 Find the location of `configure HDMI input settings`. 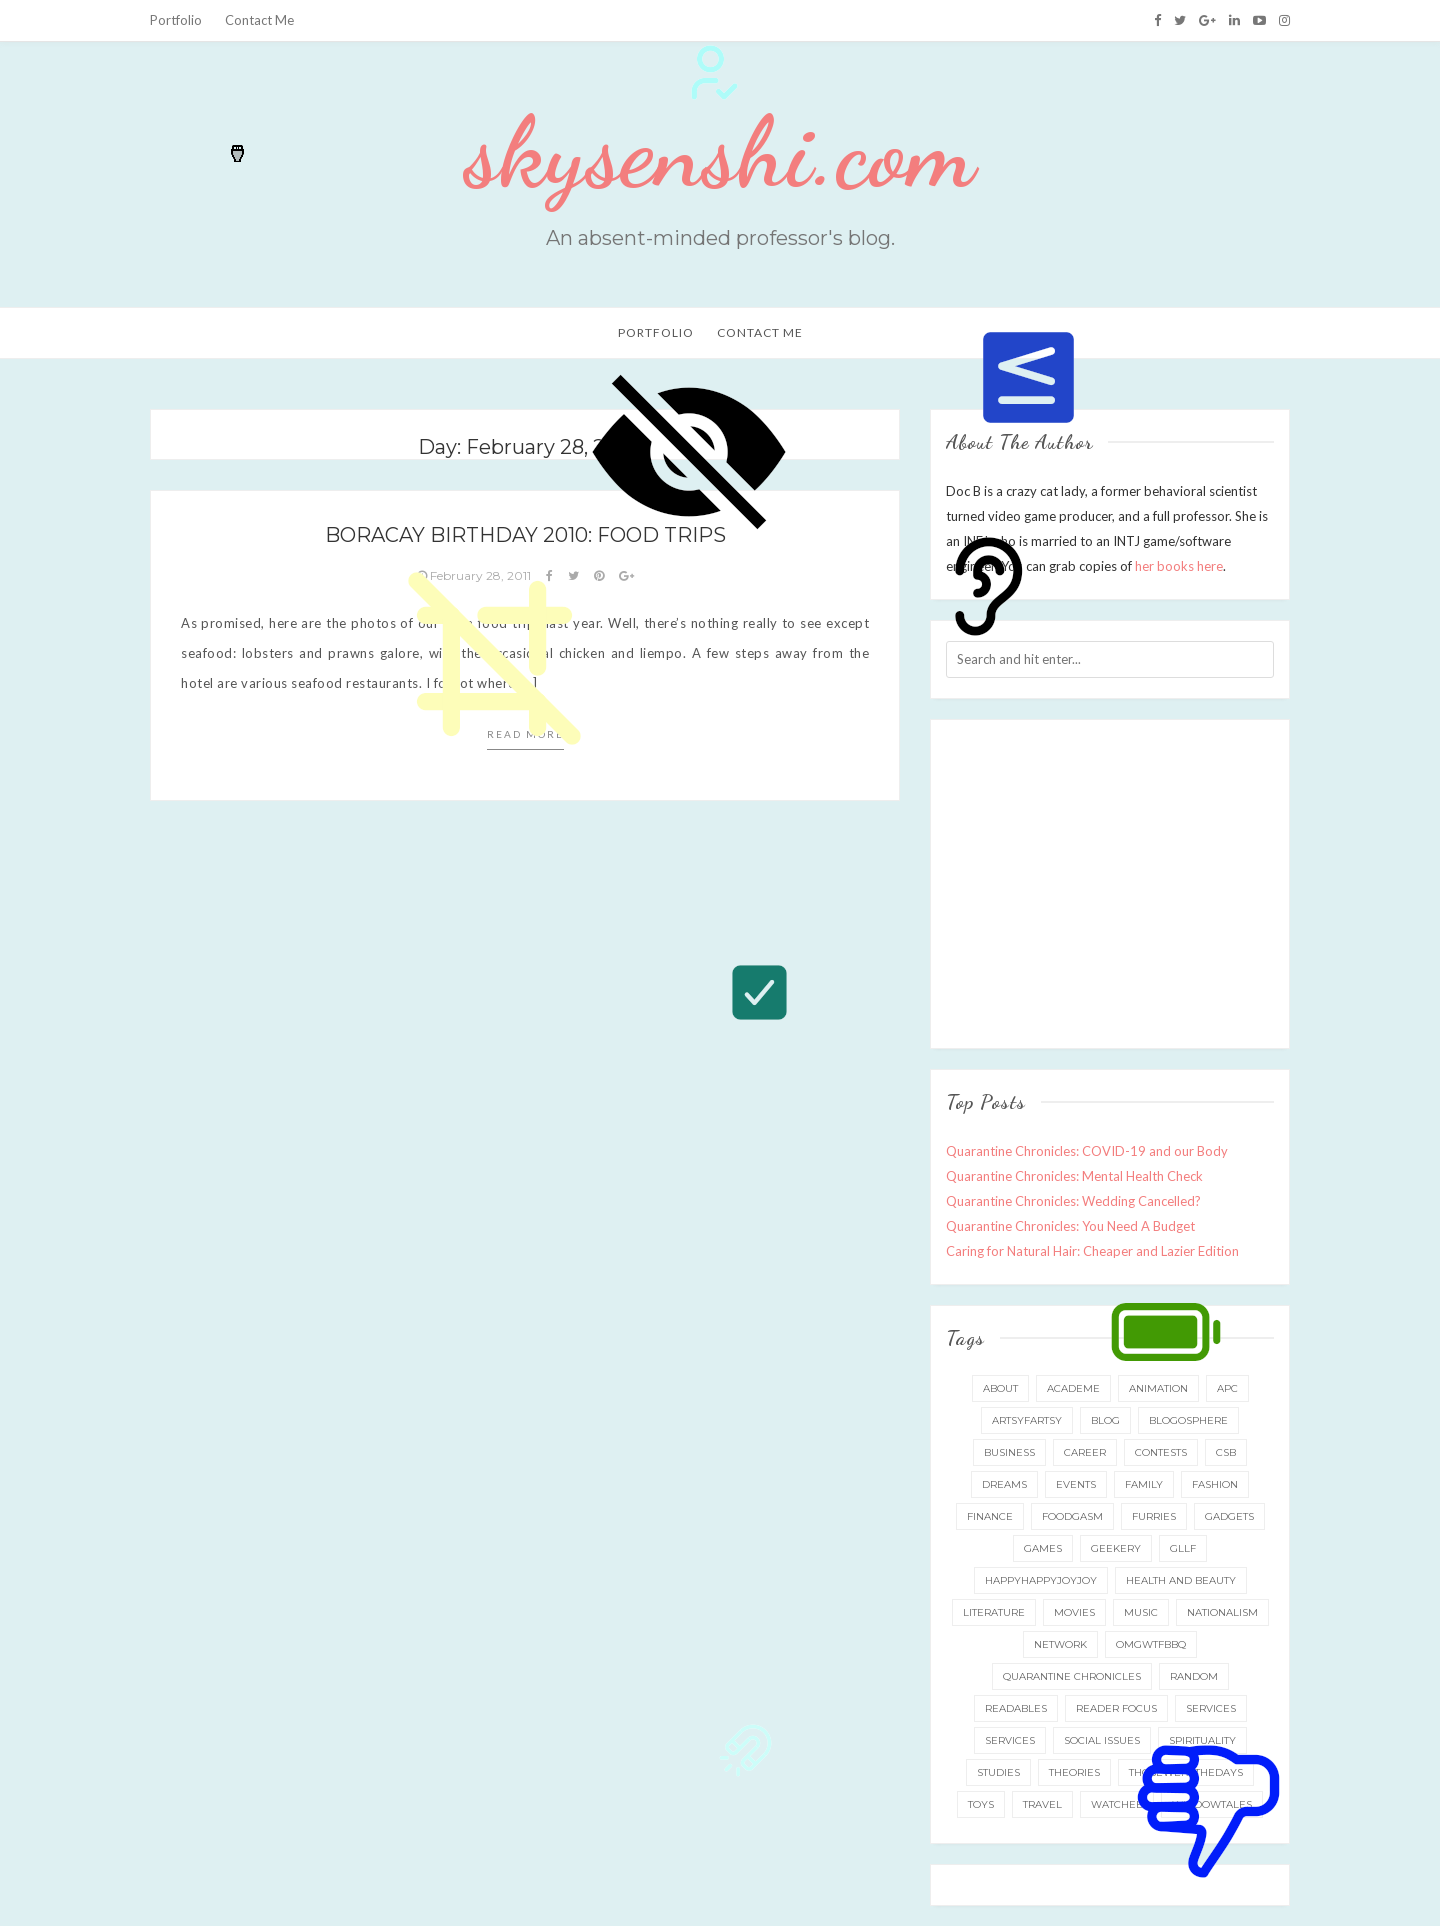

configure HDMI input settings is located at coordinates (237, 153).